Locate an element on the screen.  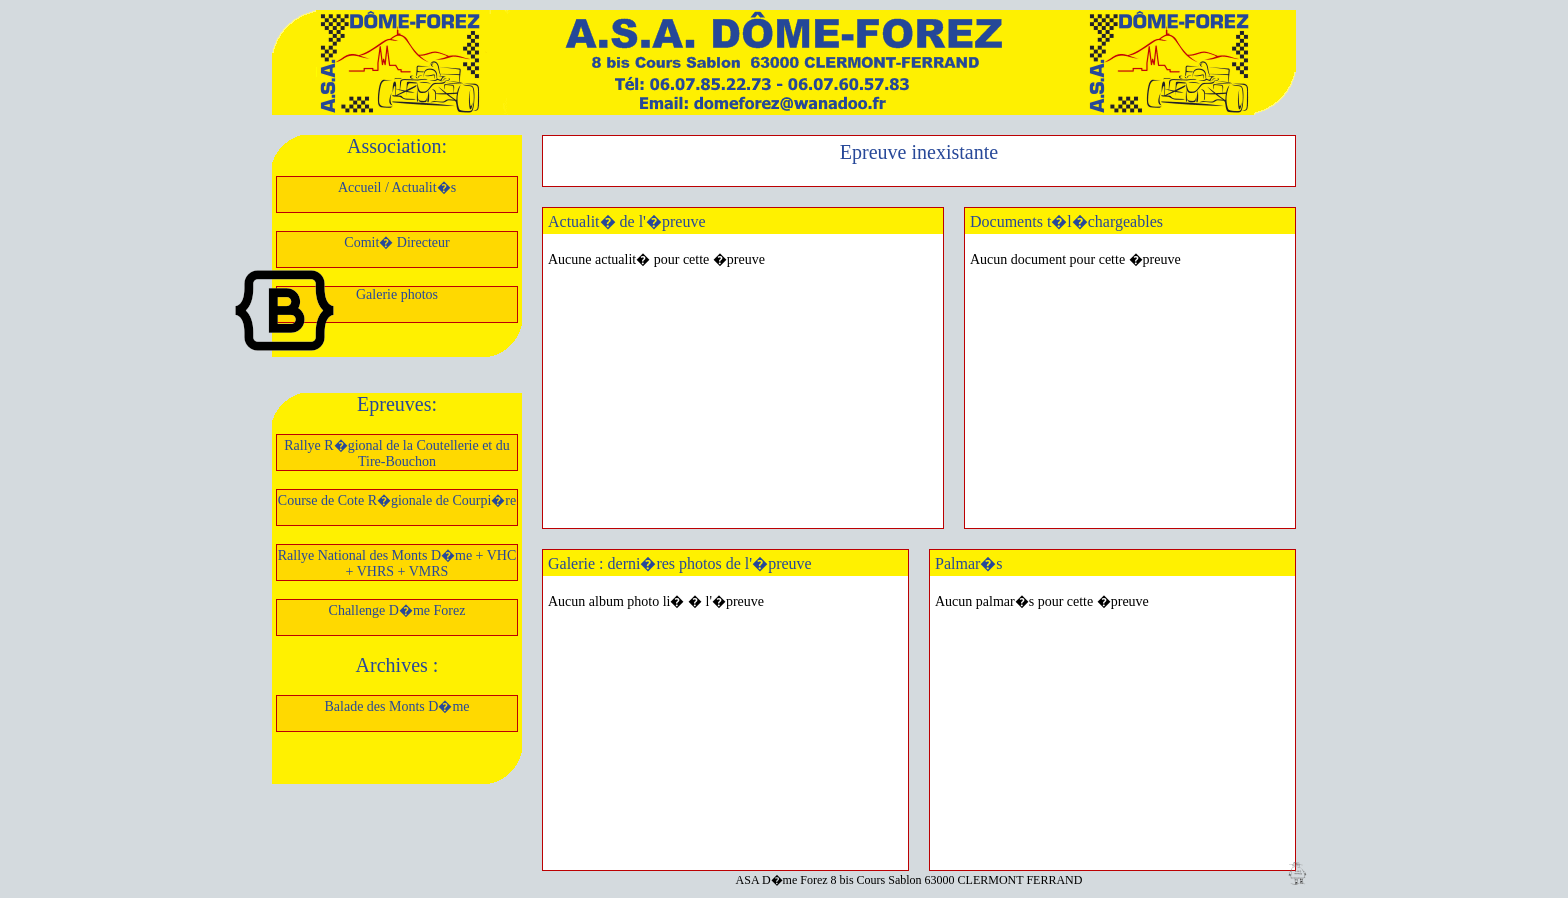
visit instructables website or app is located at coordinates (1297, 873).